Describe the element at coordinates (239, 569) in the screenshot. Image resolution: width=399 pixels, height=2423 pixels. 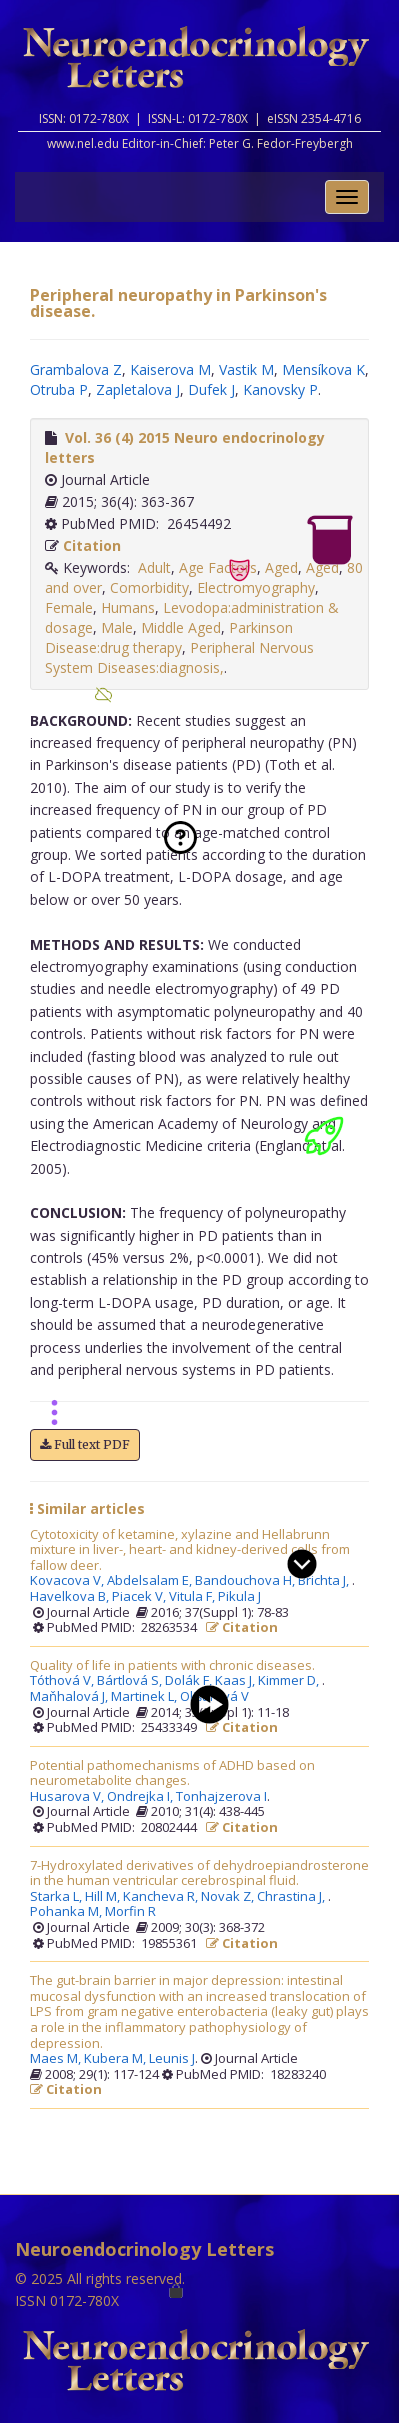
I see `indicates a sad or negative mood/emotion` at that location.